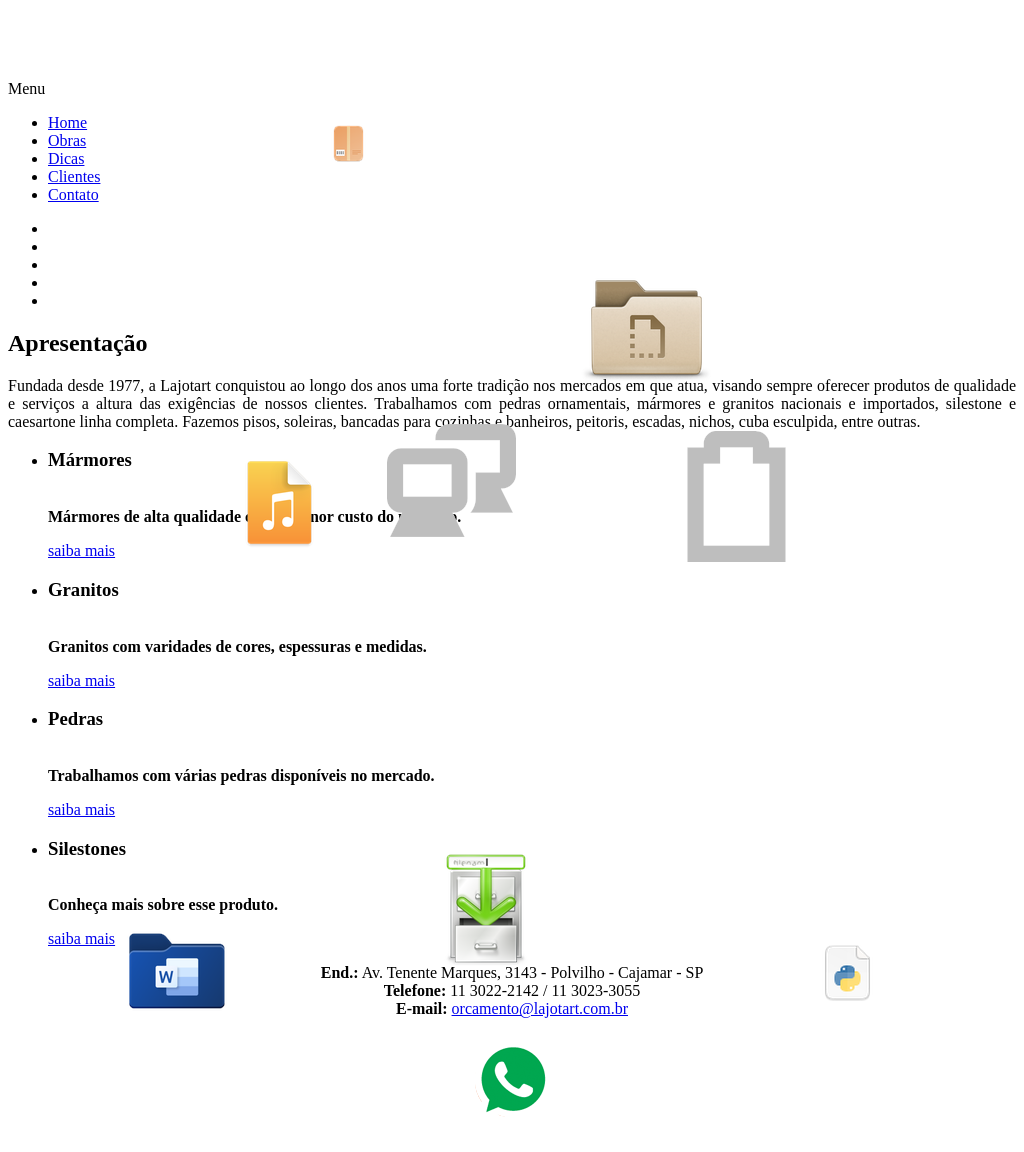 The height and width of the screenshot is (1152, 1024). What do you see at coordinates (279, 502) in the screenshot?
I see `an ogg audio file` at bounding box center [279, 502].